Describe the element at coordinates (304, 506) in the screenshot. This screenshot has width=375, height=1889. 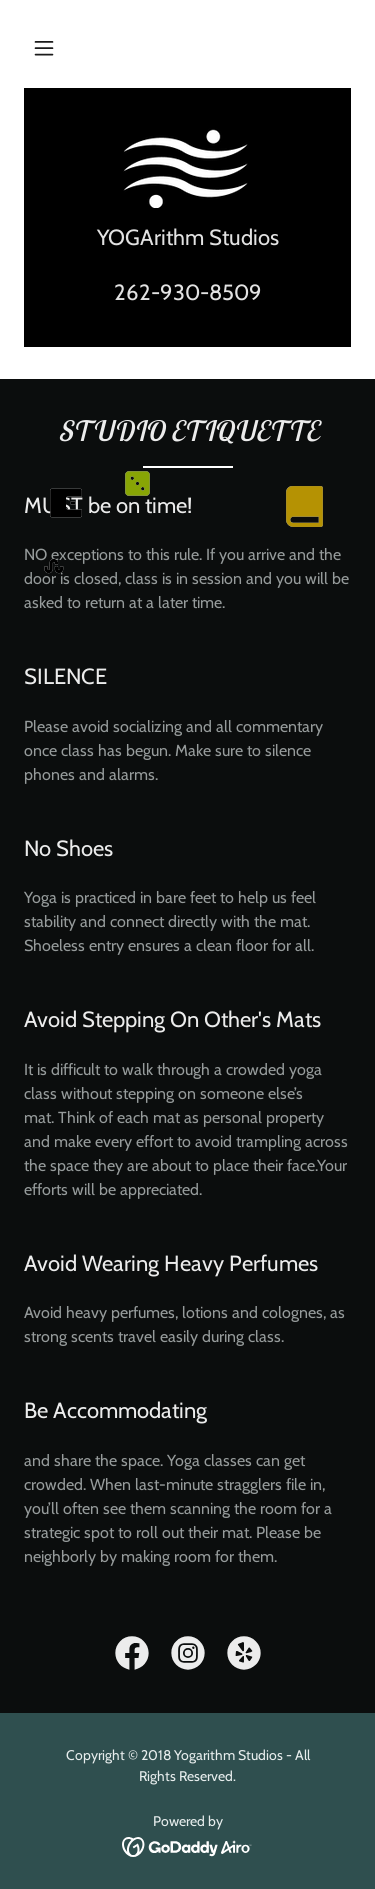
I see `open a book or reading app` at that location.